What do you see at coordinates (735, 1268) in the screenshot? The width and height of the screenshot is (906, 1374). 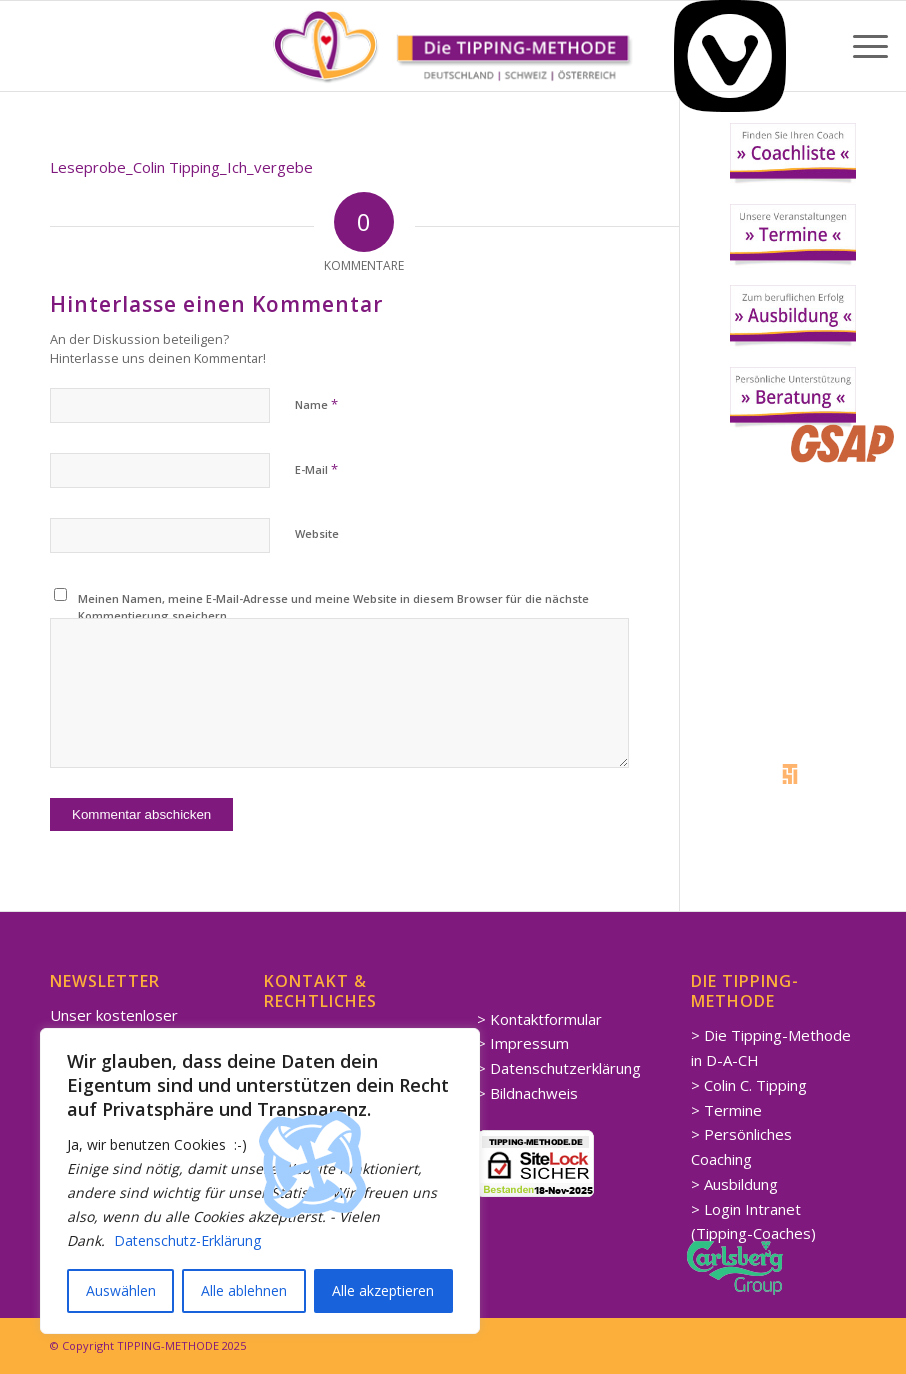 I see `Carlsberg Group company logo` at bounding box center [735, 1268].